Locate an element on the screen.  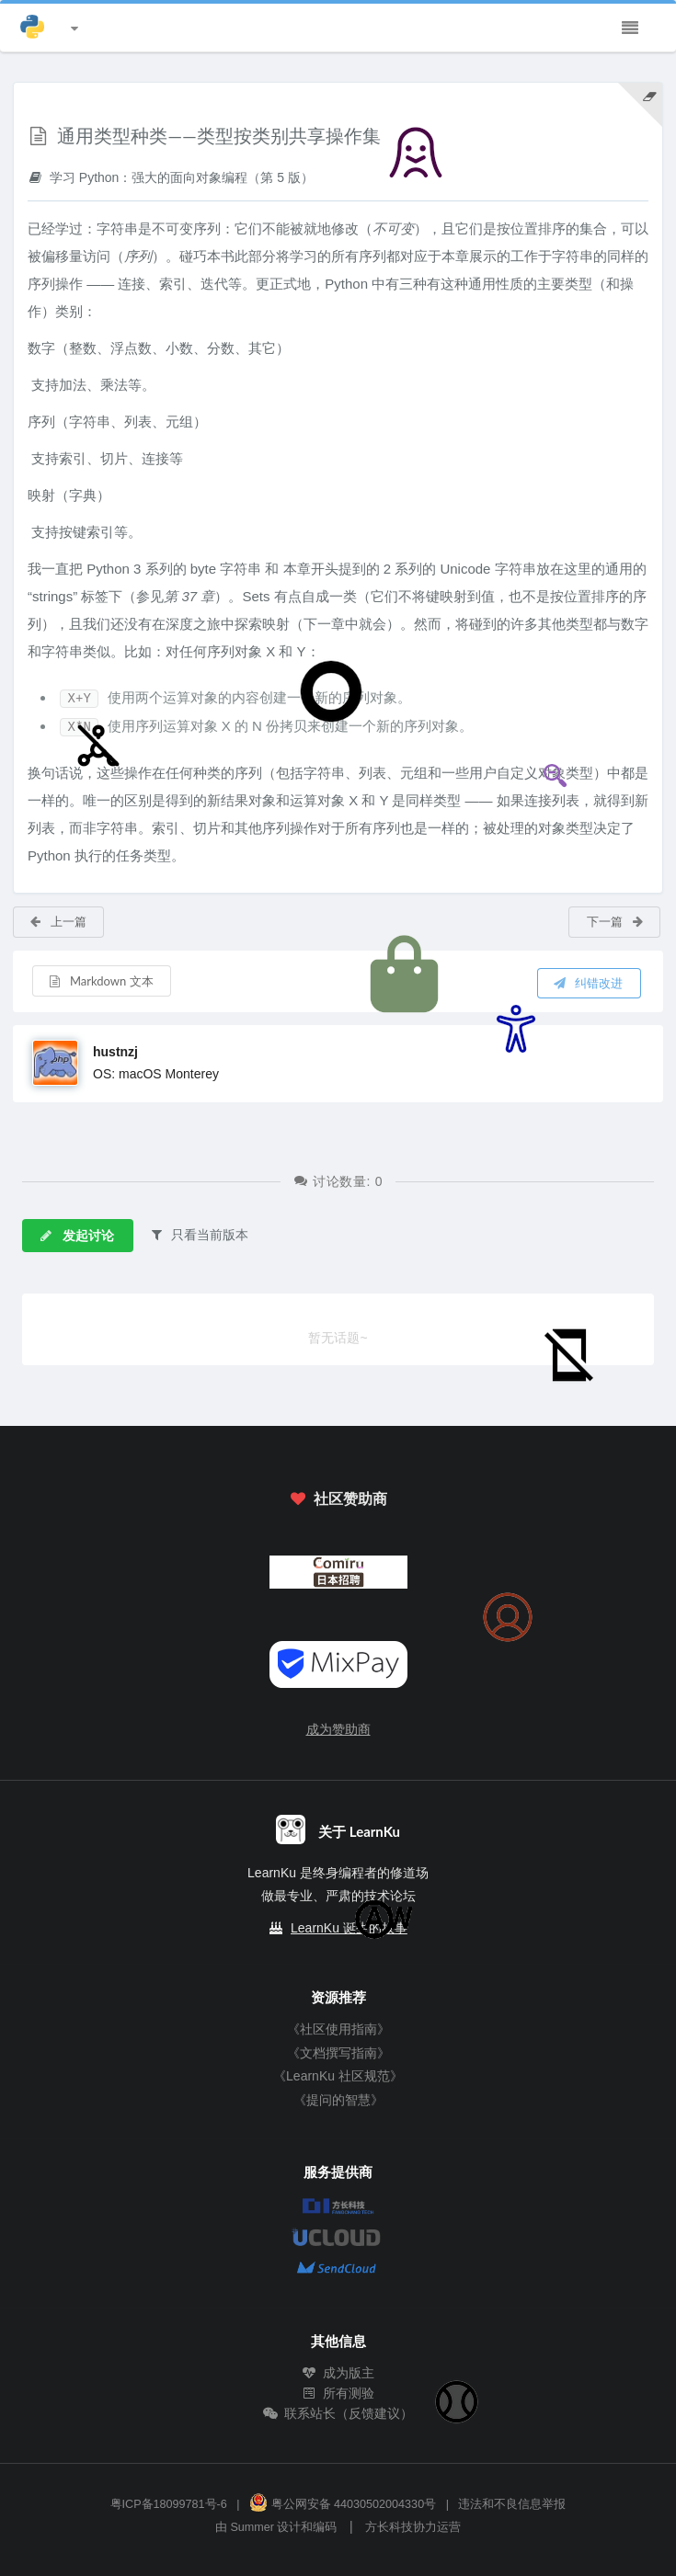
indicates linux operating system compatibility is located at coordinates (416, 155).